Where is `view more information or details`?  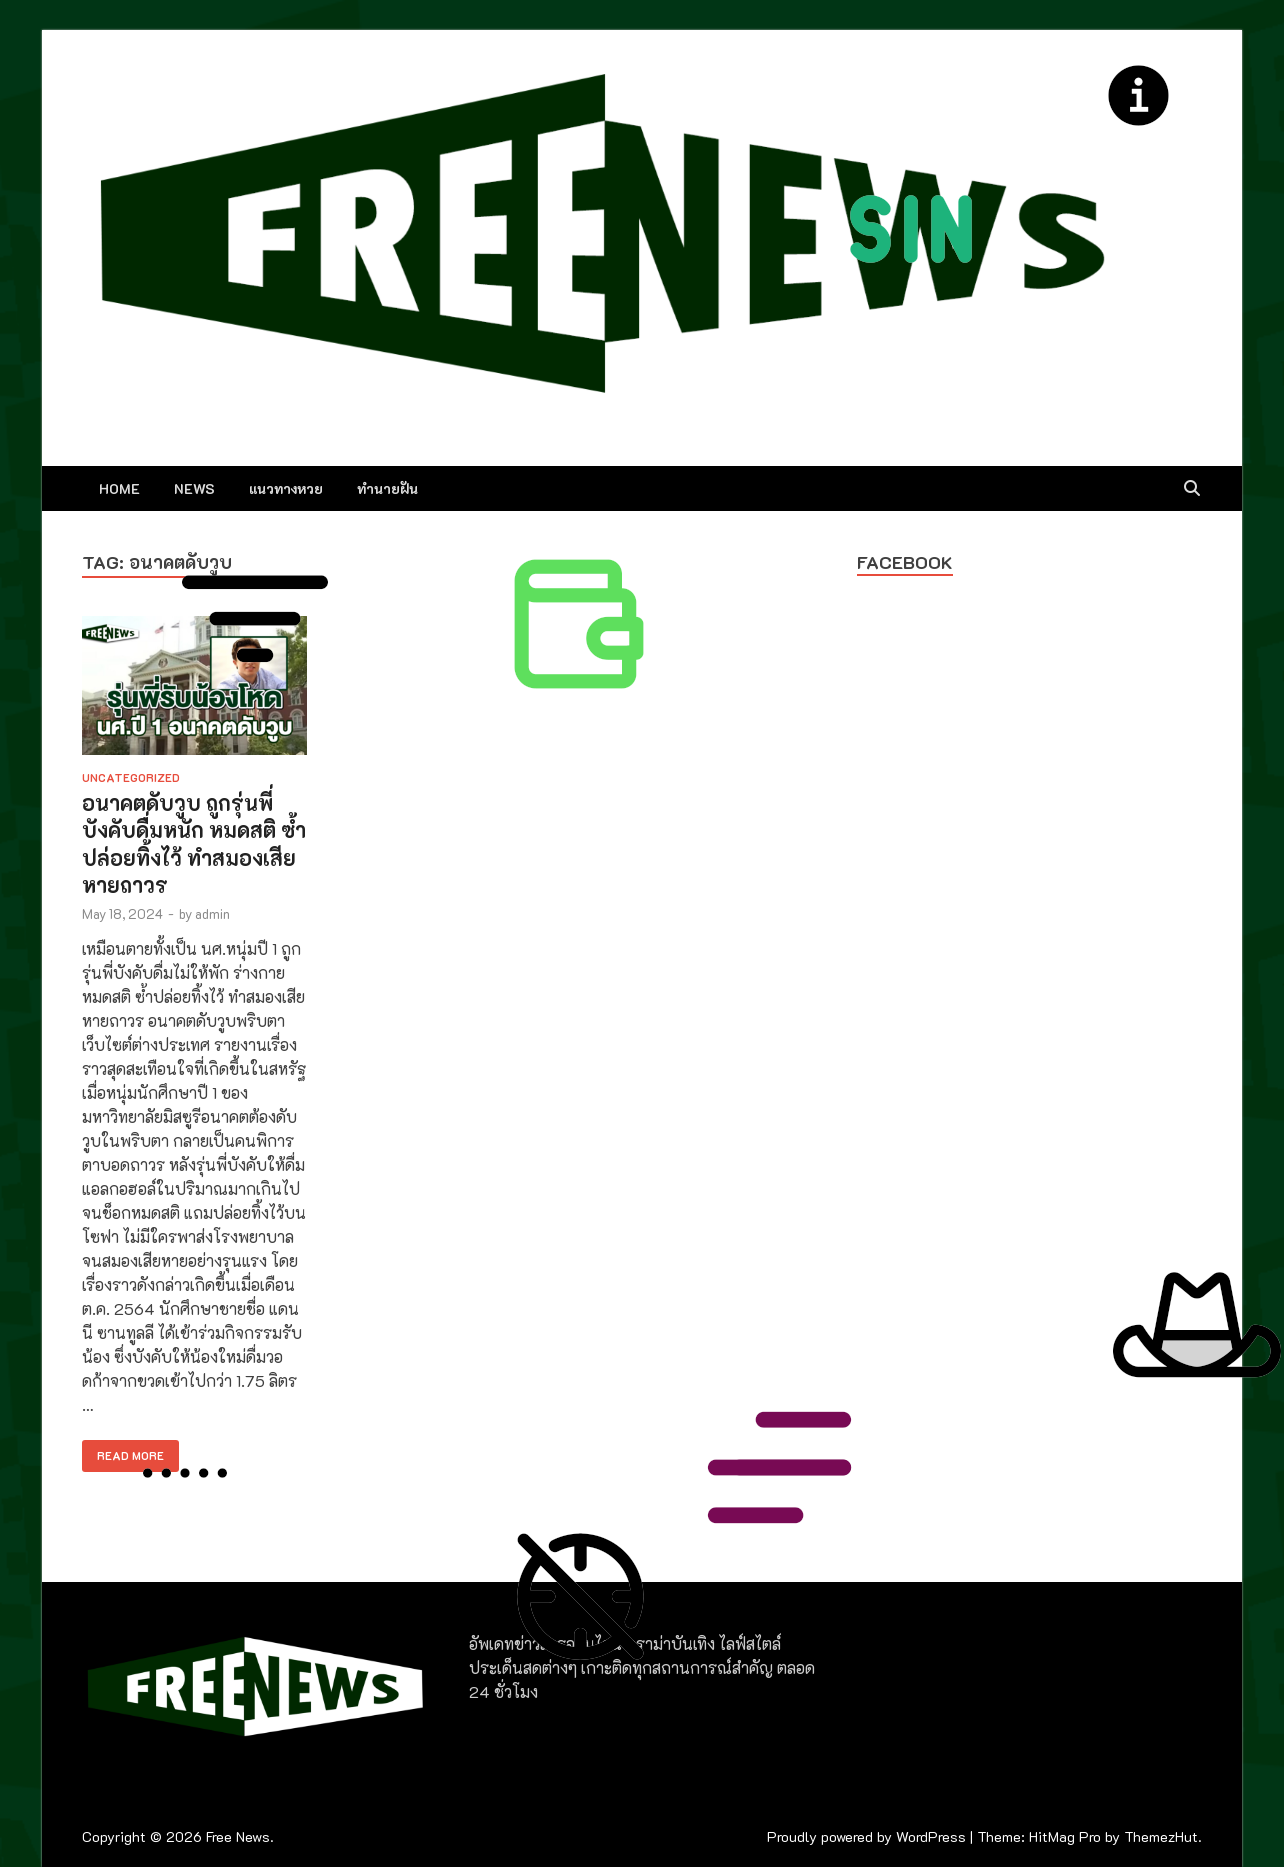
view more information or details is located at coordinates (1138, 95).